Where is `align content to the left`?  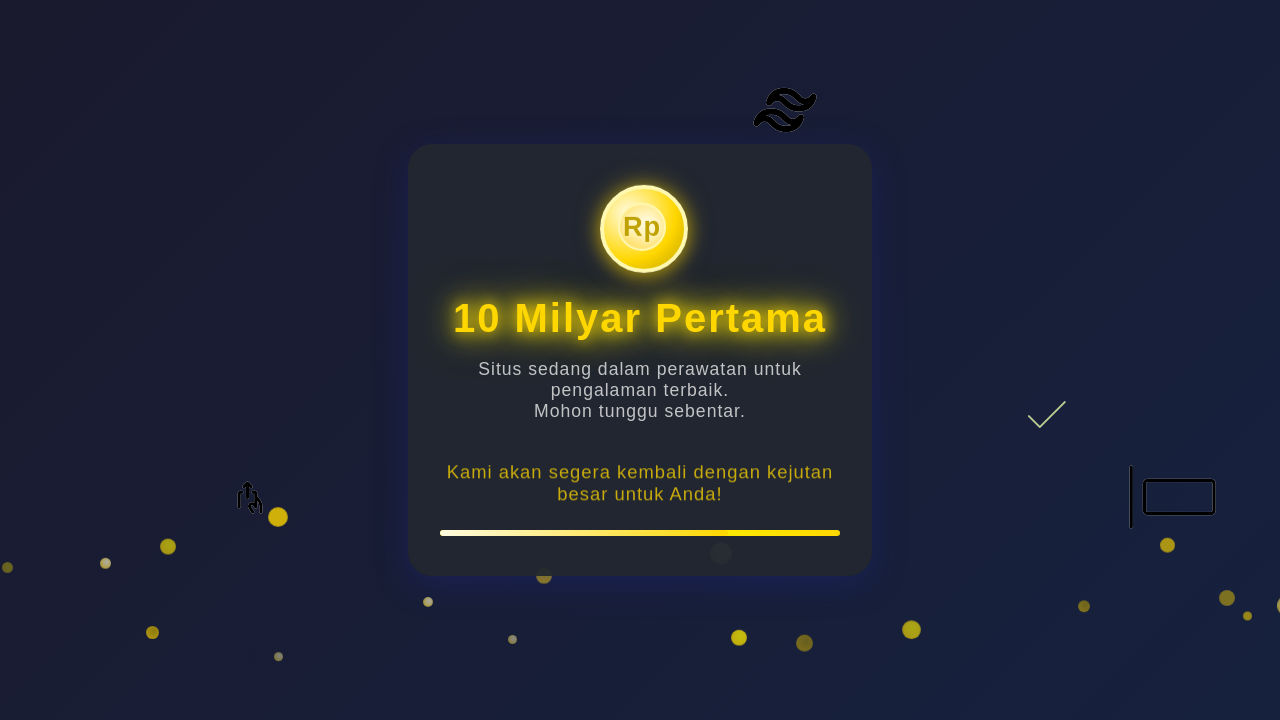 align content to the left is located at coordinates (1171, 497).